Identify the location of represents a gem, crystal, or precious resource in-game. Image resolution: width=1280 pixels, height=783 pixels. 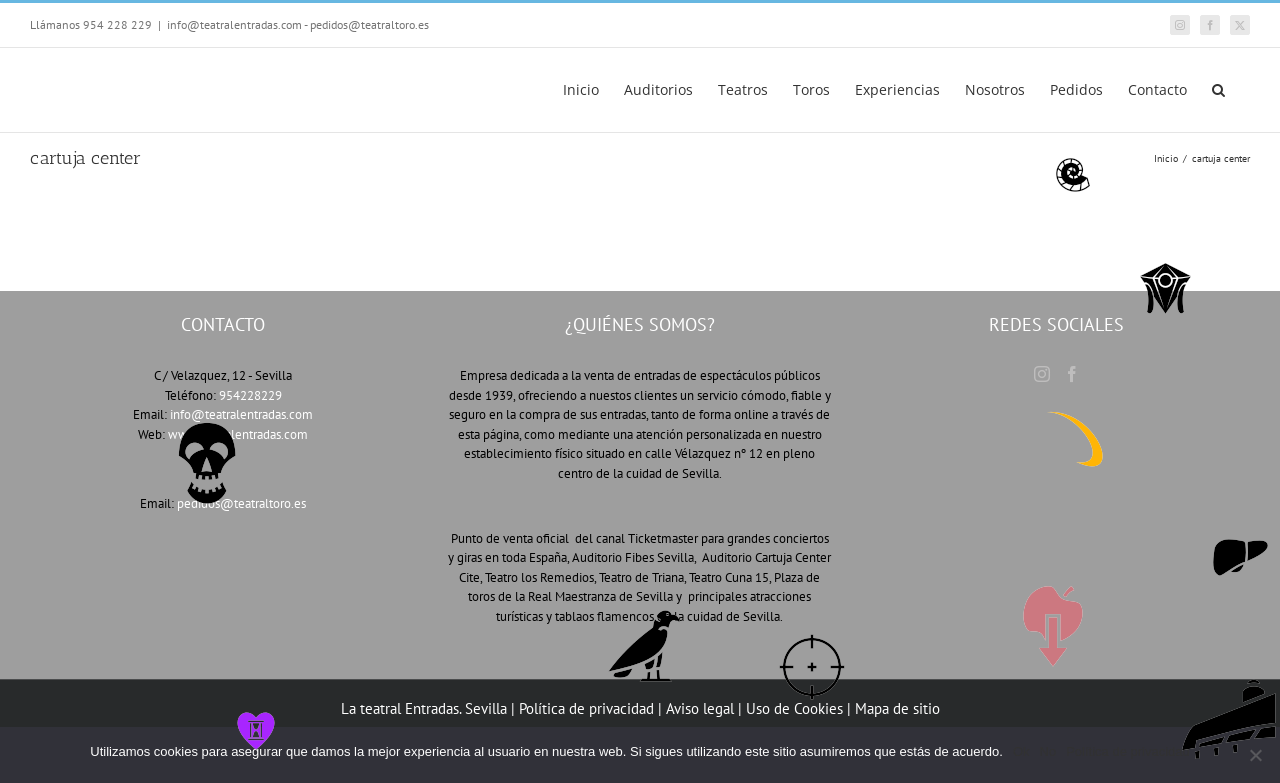
(1165, 288).